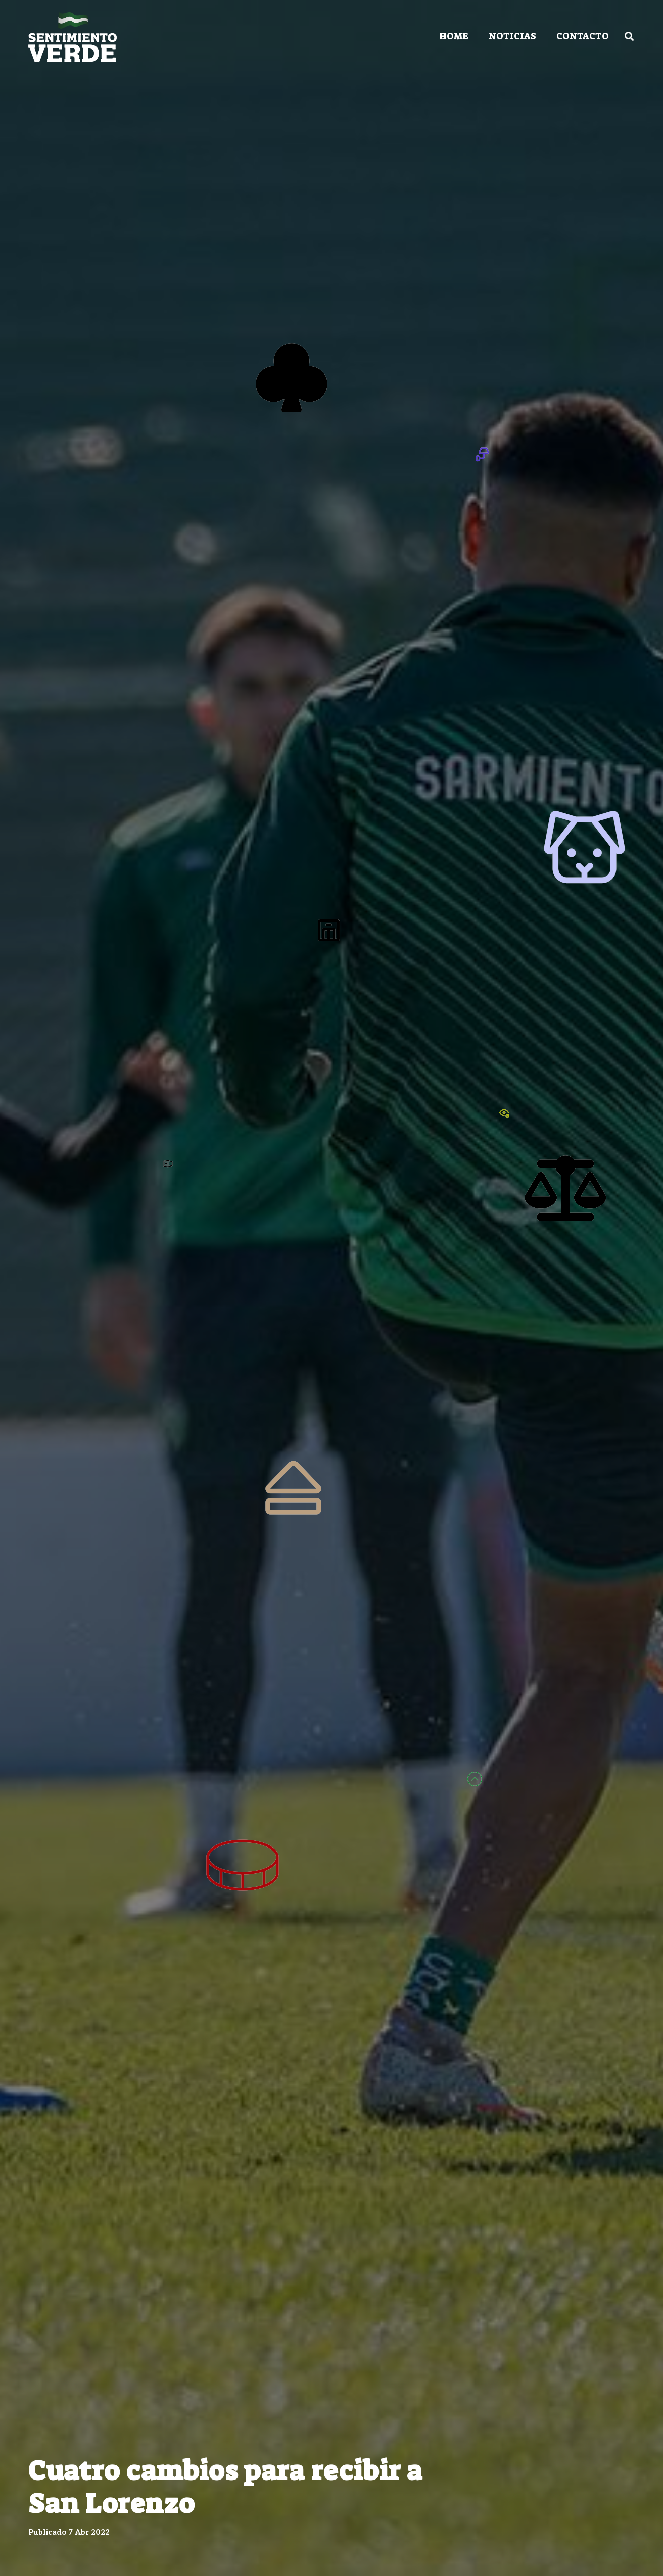  Describe the element at coordinates (168, 1163) in the screenshot. I see `view shipping or freight details` at that location.